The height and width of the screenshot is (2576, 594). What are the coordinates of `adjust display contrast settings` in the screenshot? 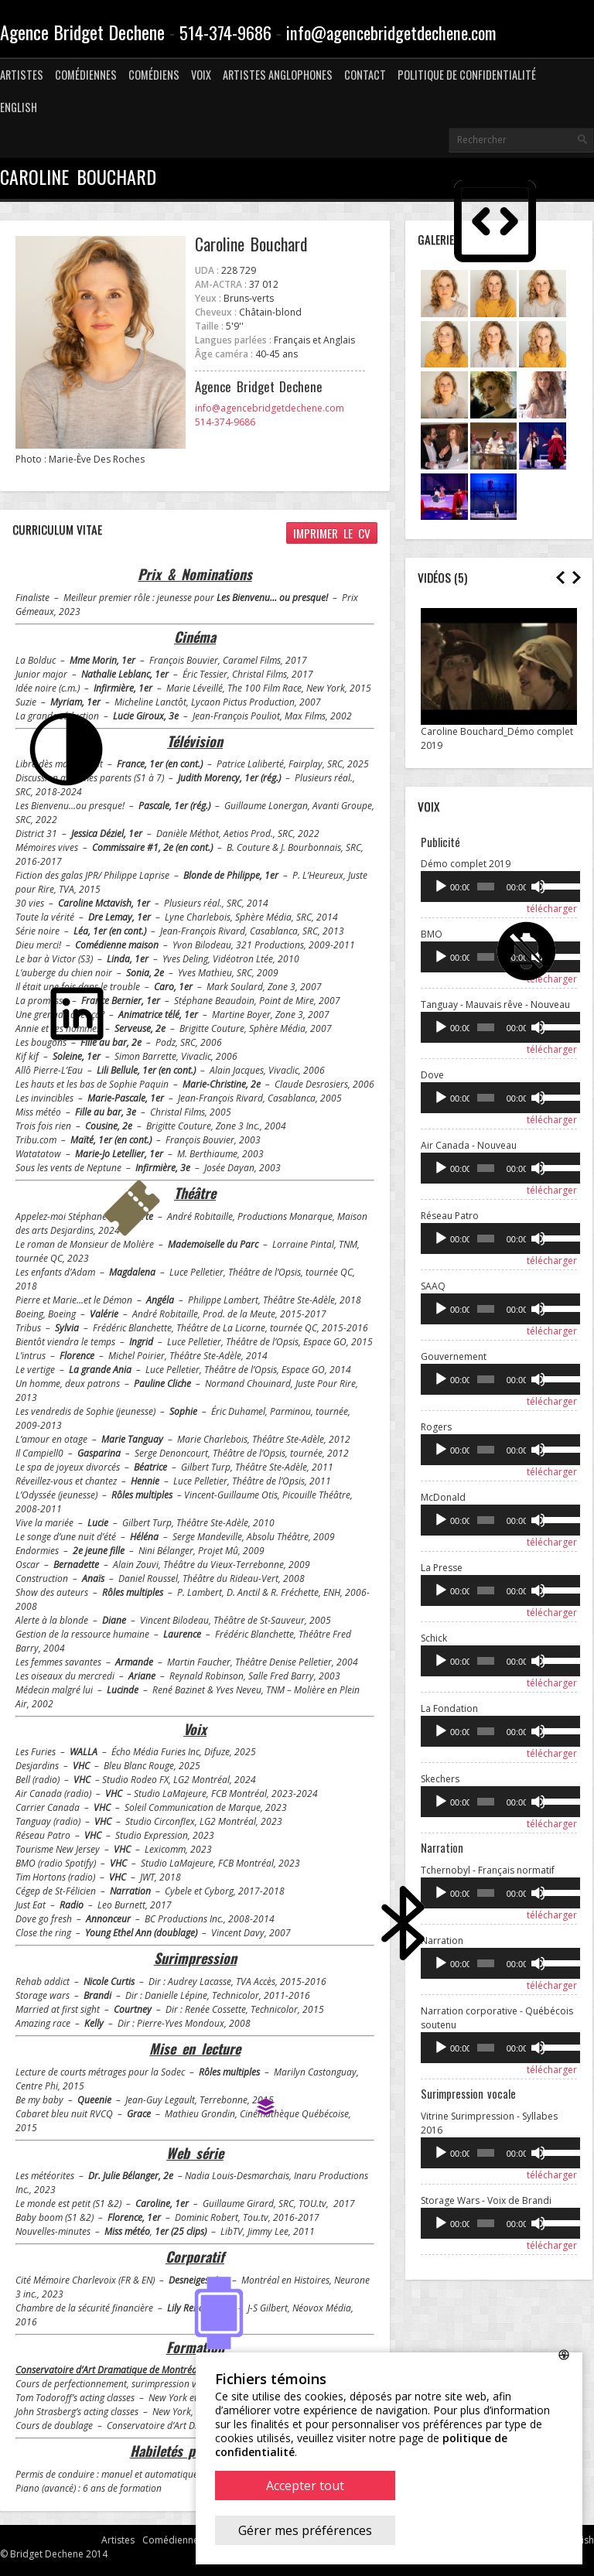 It's located at (66, 749).